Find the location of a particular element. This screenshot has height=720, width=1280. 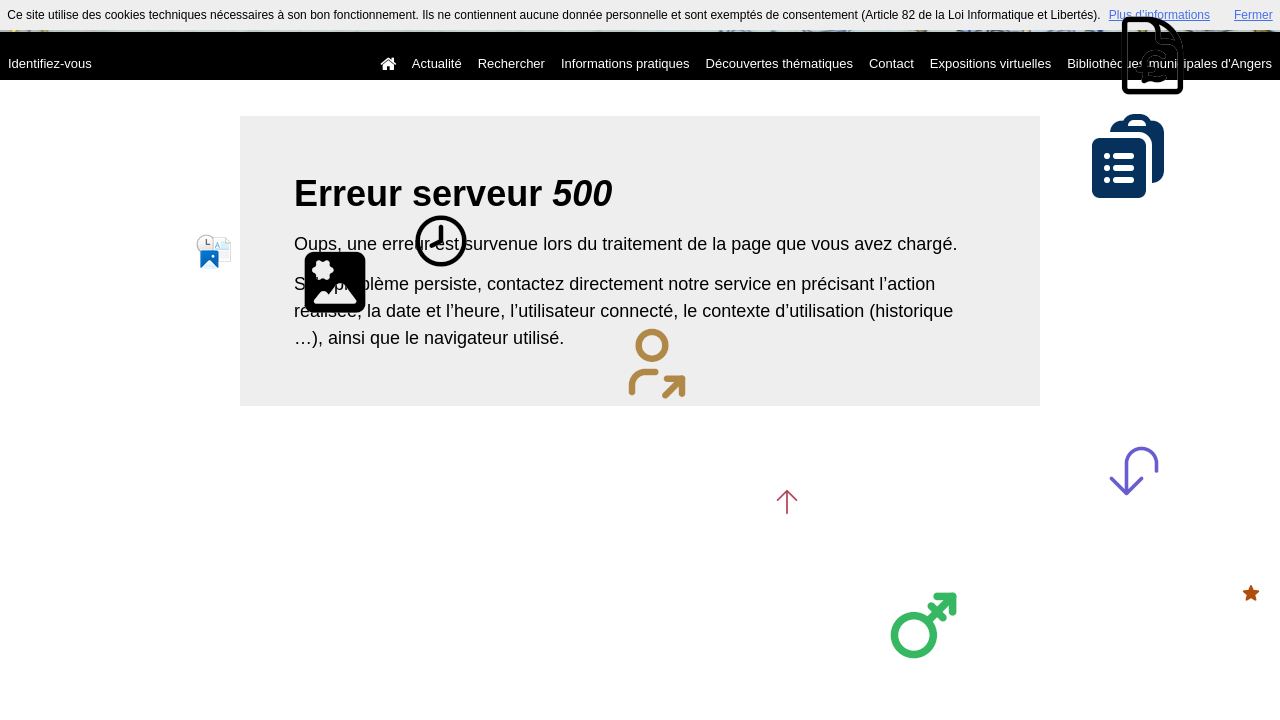

redo an action is located at coordinates (1134, 471).